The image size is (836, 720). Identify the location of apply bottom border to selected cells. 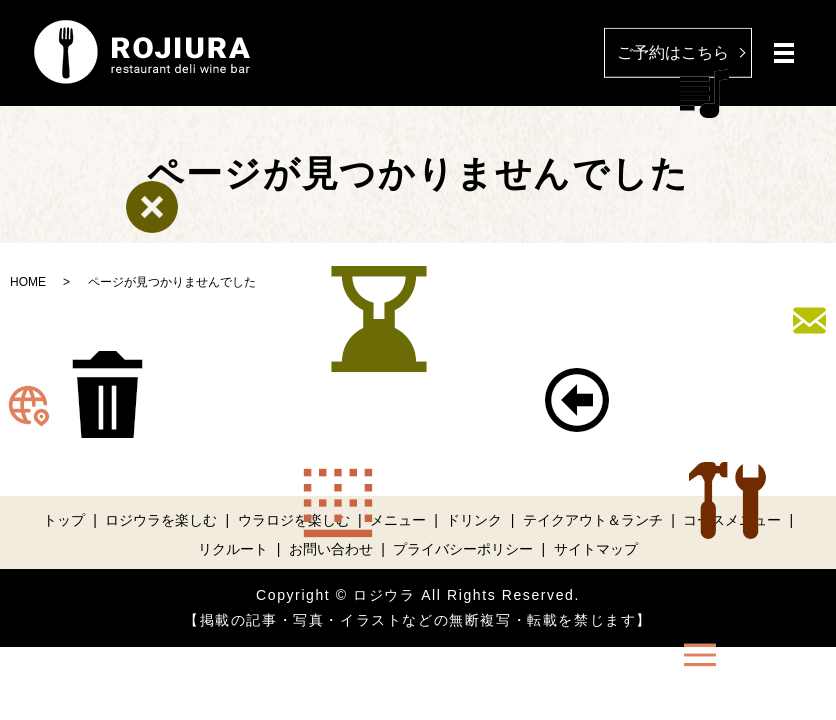
(338, 503).